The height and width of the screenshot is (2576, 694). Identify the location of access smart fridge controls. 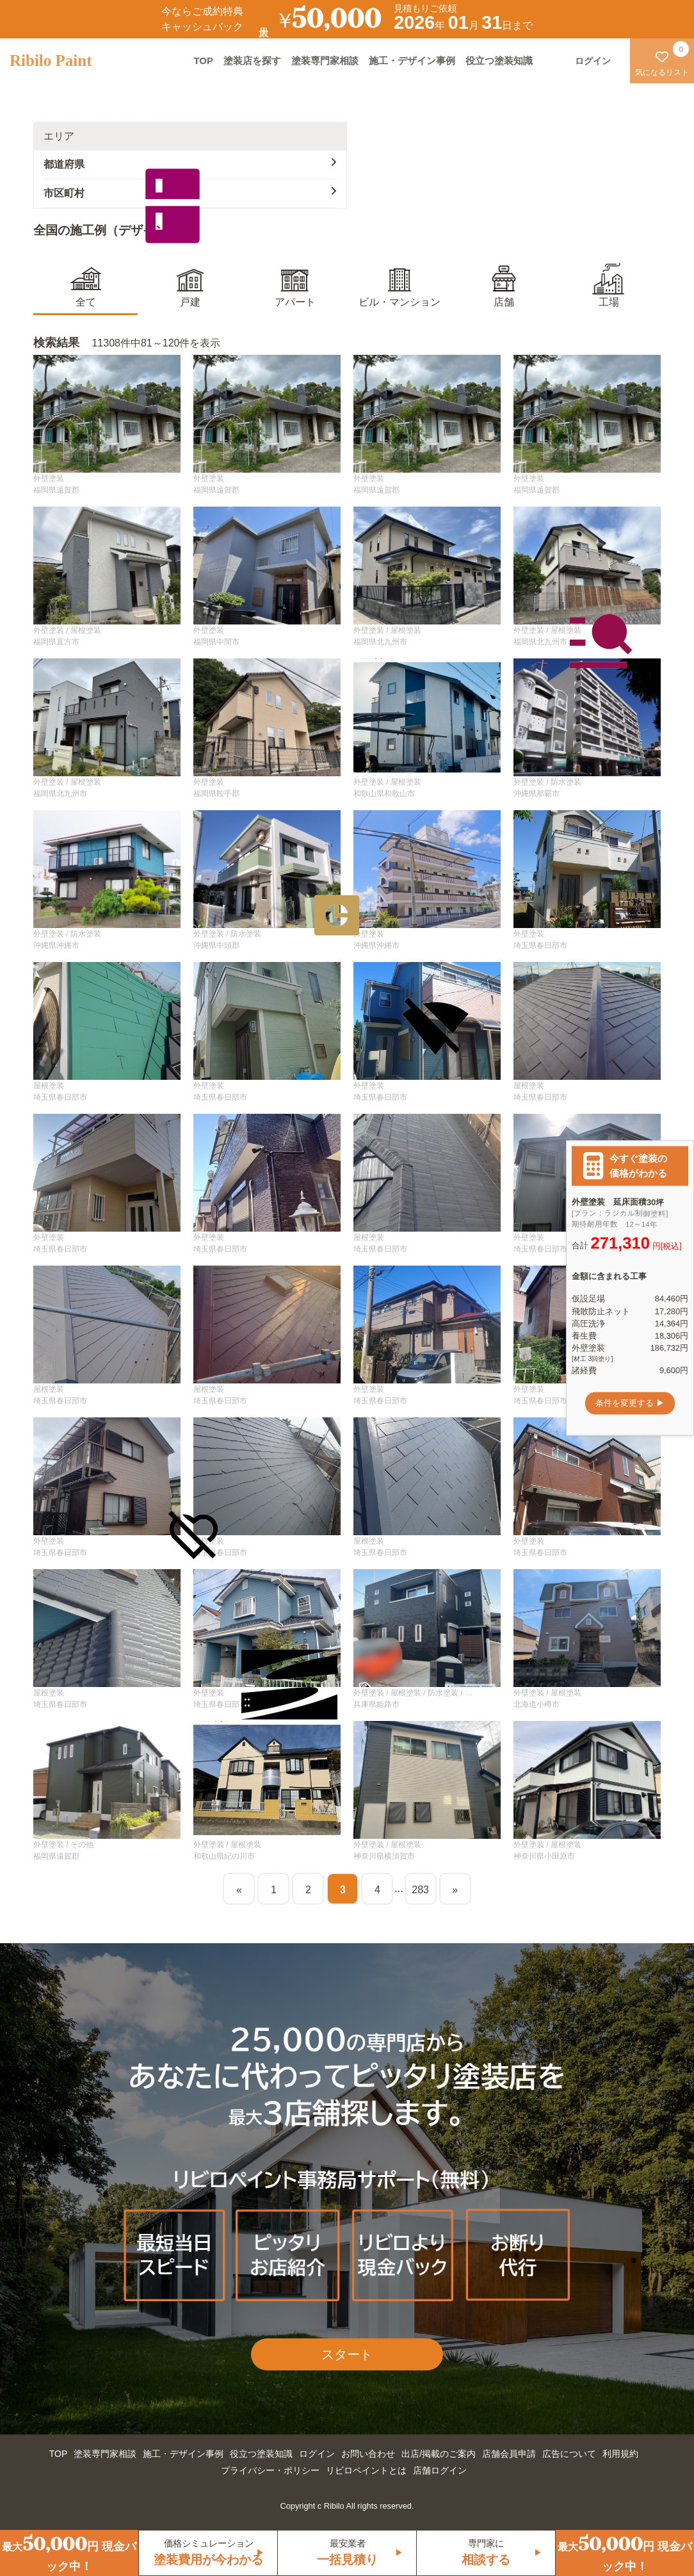
(172, 206).